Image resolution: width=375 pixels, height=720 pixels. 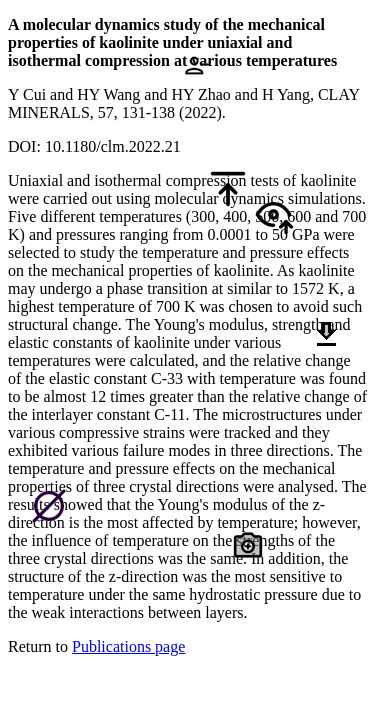 I want to click on increase visibility or show more details, so click(x=273, y=214).